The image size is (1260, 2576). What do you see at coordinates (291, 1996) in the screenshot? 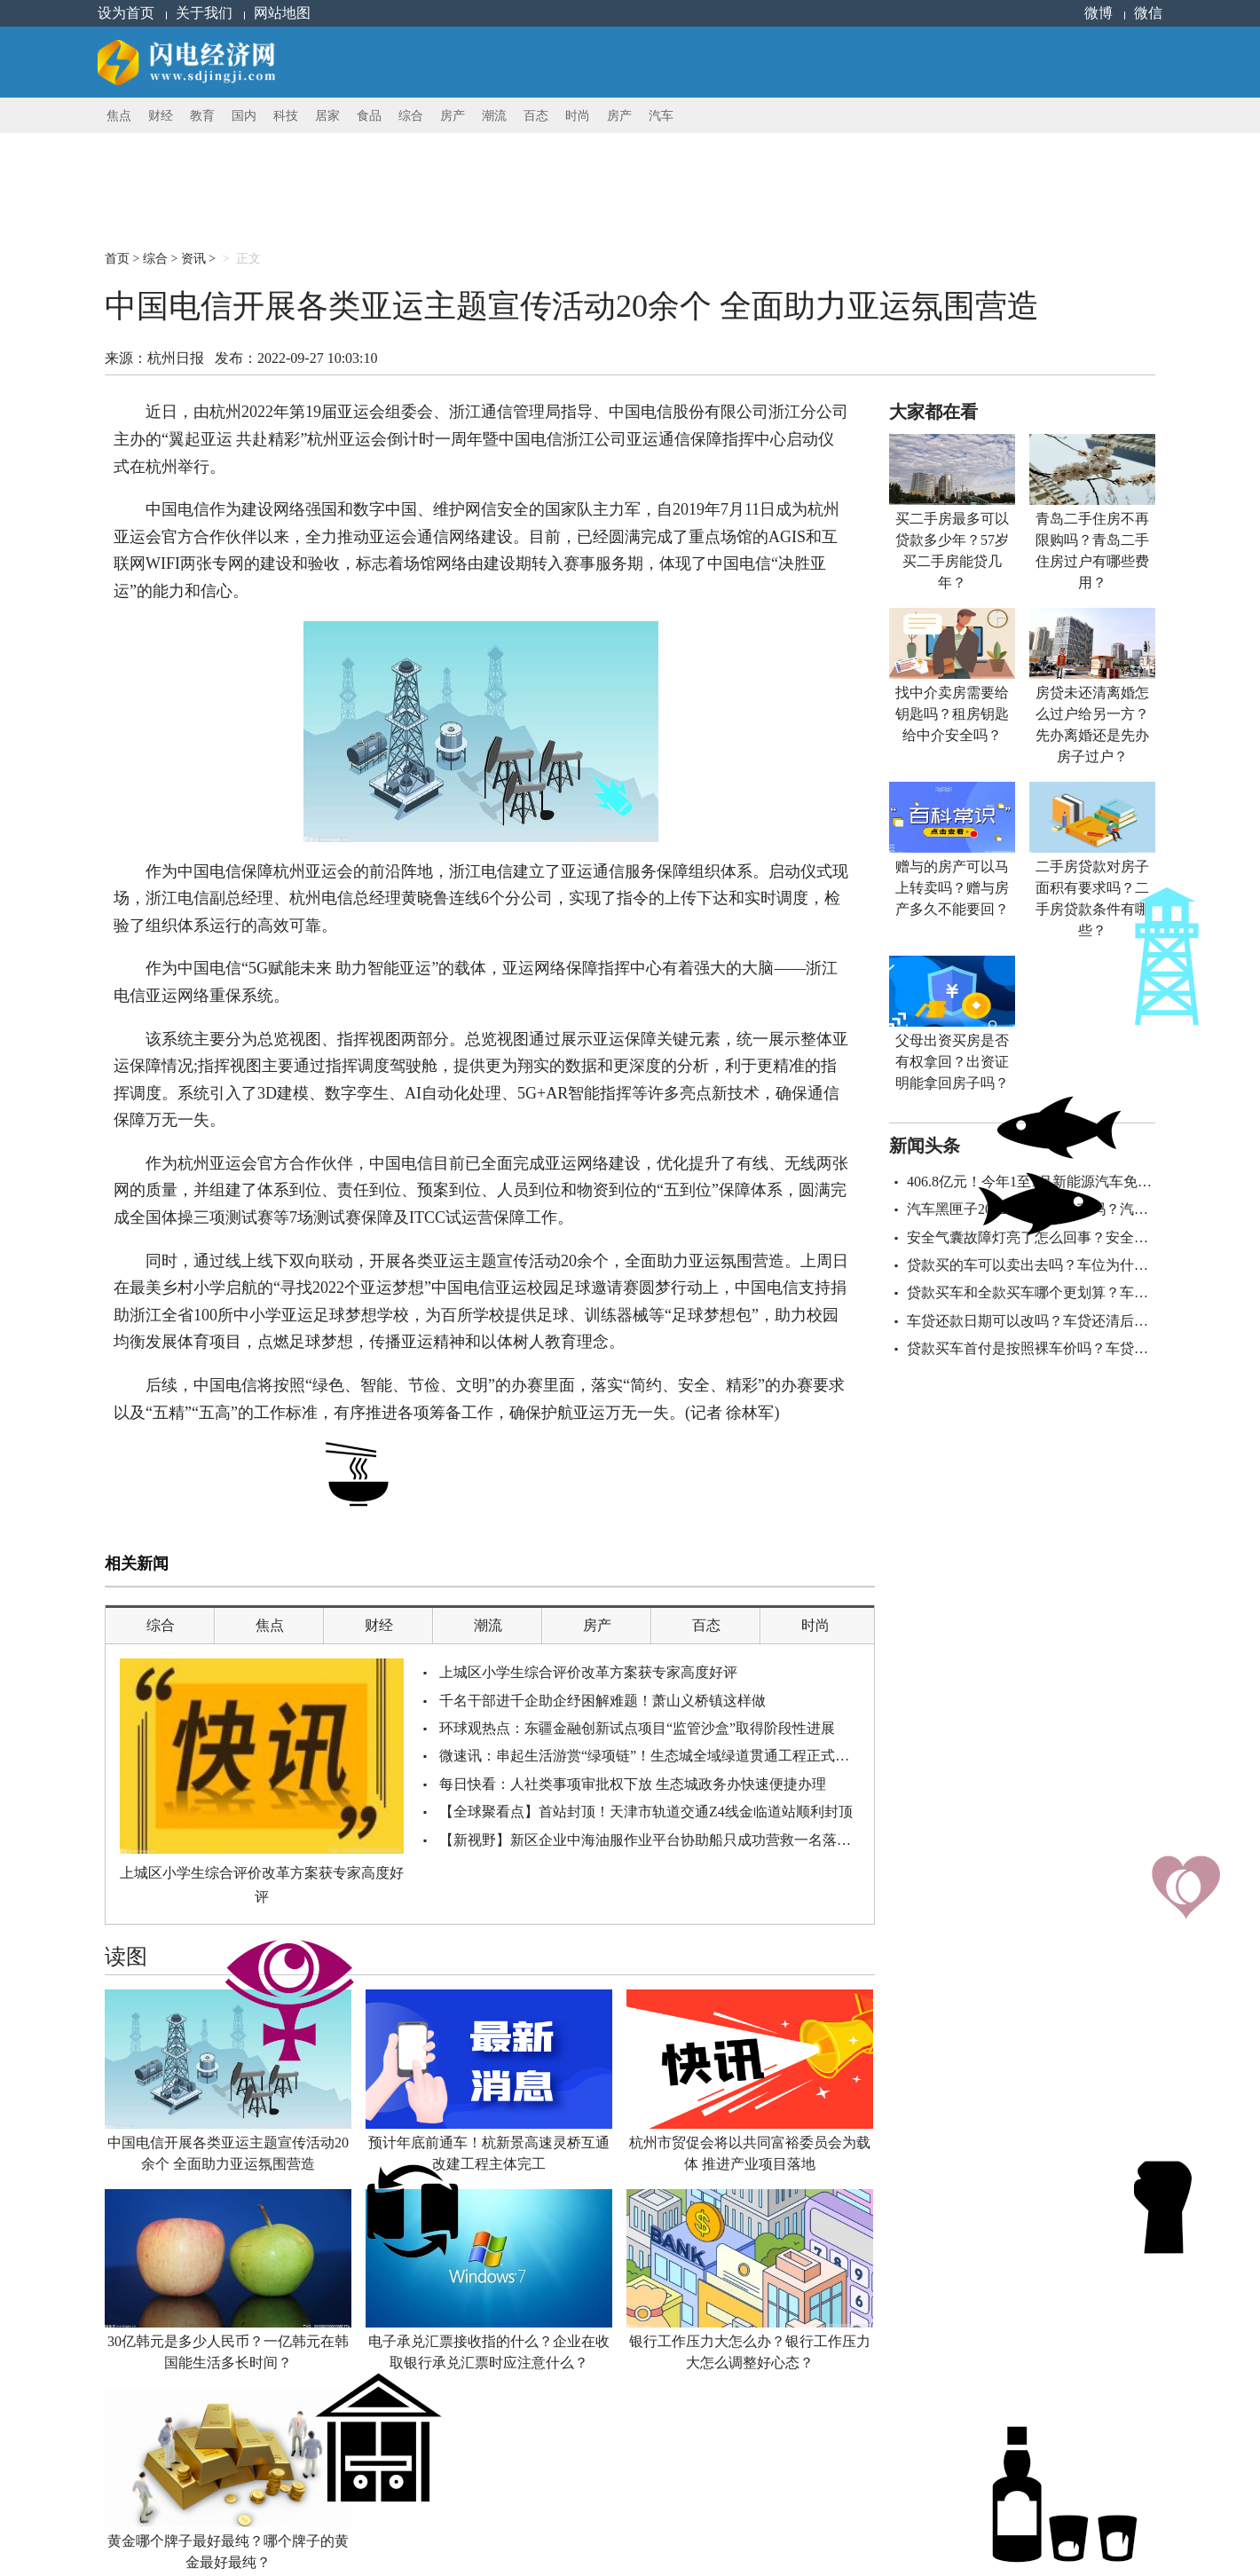
I see `view templar or crusader faction details` at bounding box center [291, 1996].